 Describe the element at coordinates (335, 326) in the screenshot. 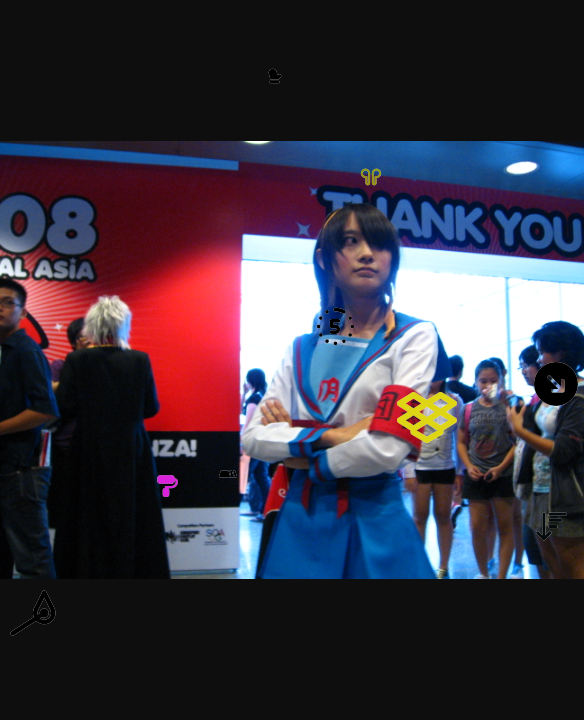

I see `set timer or countdown for 5 minutes` at that location.